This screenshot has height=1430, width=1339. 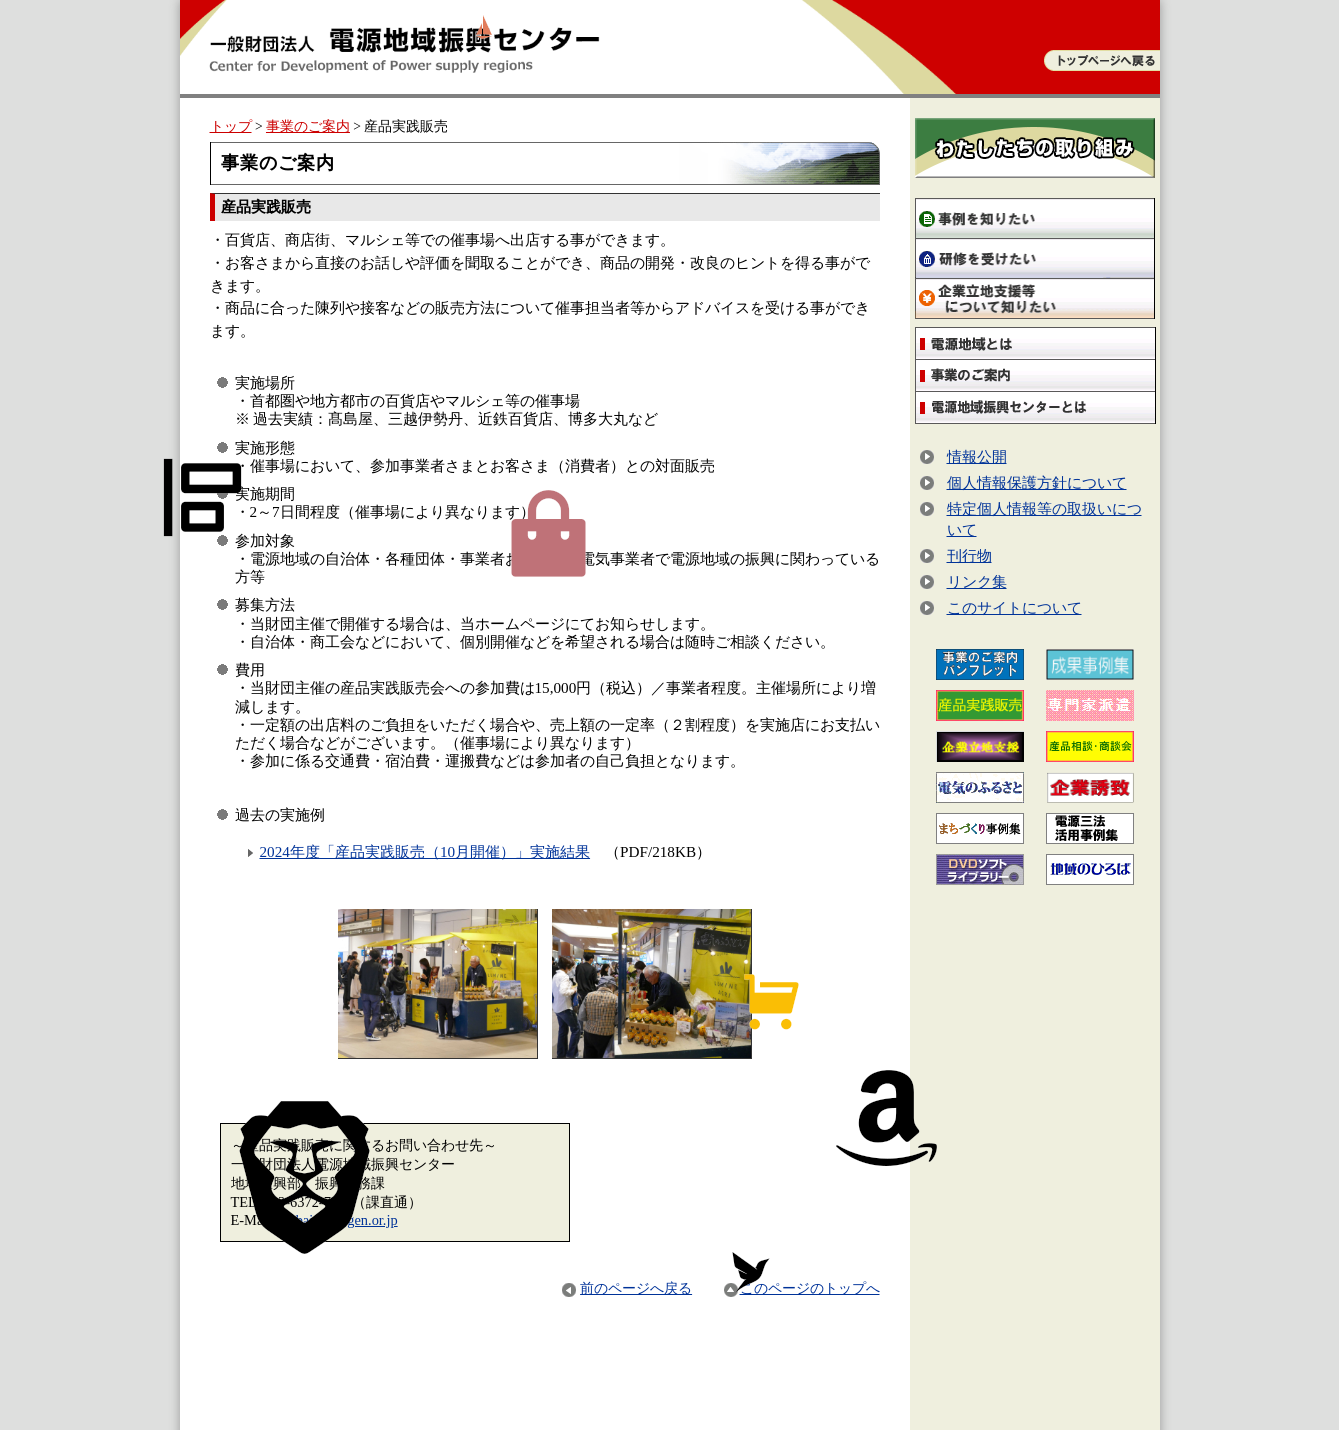 I want to click on open brave browser, so click(x=304, y=1177).